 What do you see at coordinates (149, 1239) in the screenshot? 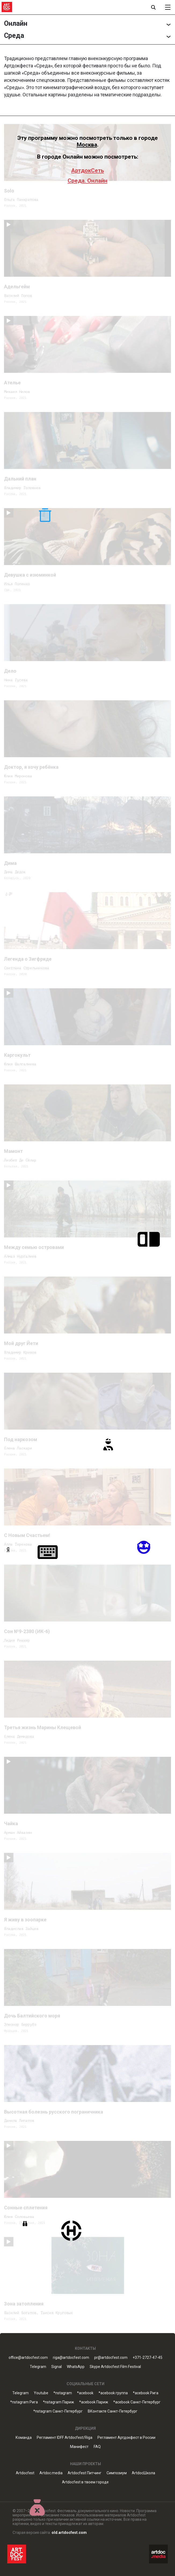
I see `access sleep or bedding settings` at bounding box center [149, 1239].